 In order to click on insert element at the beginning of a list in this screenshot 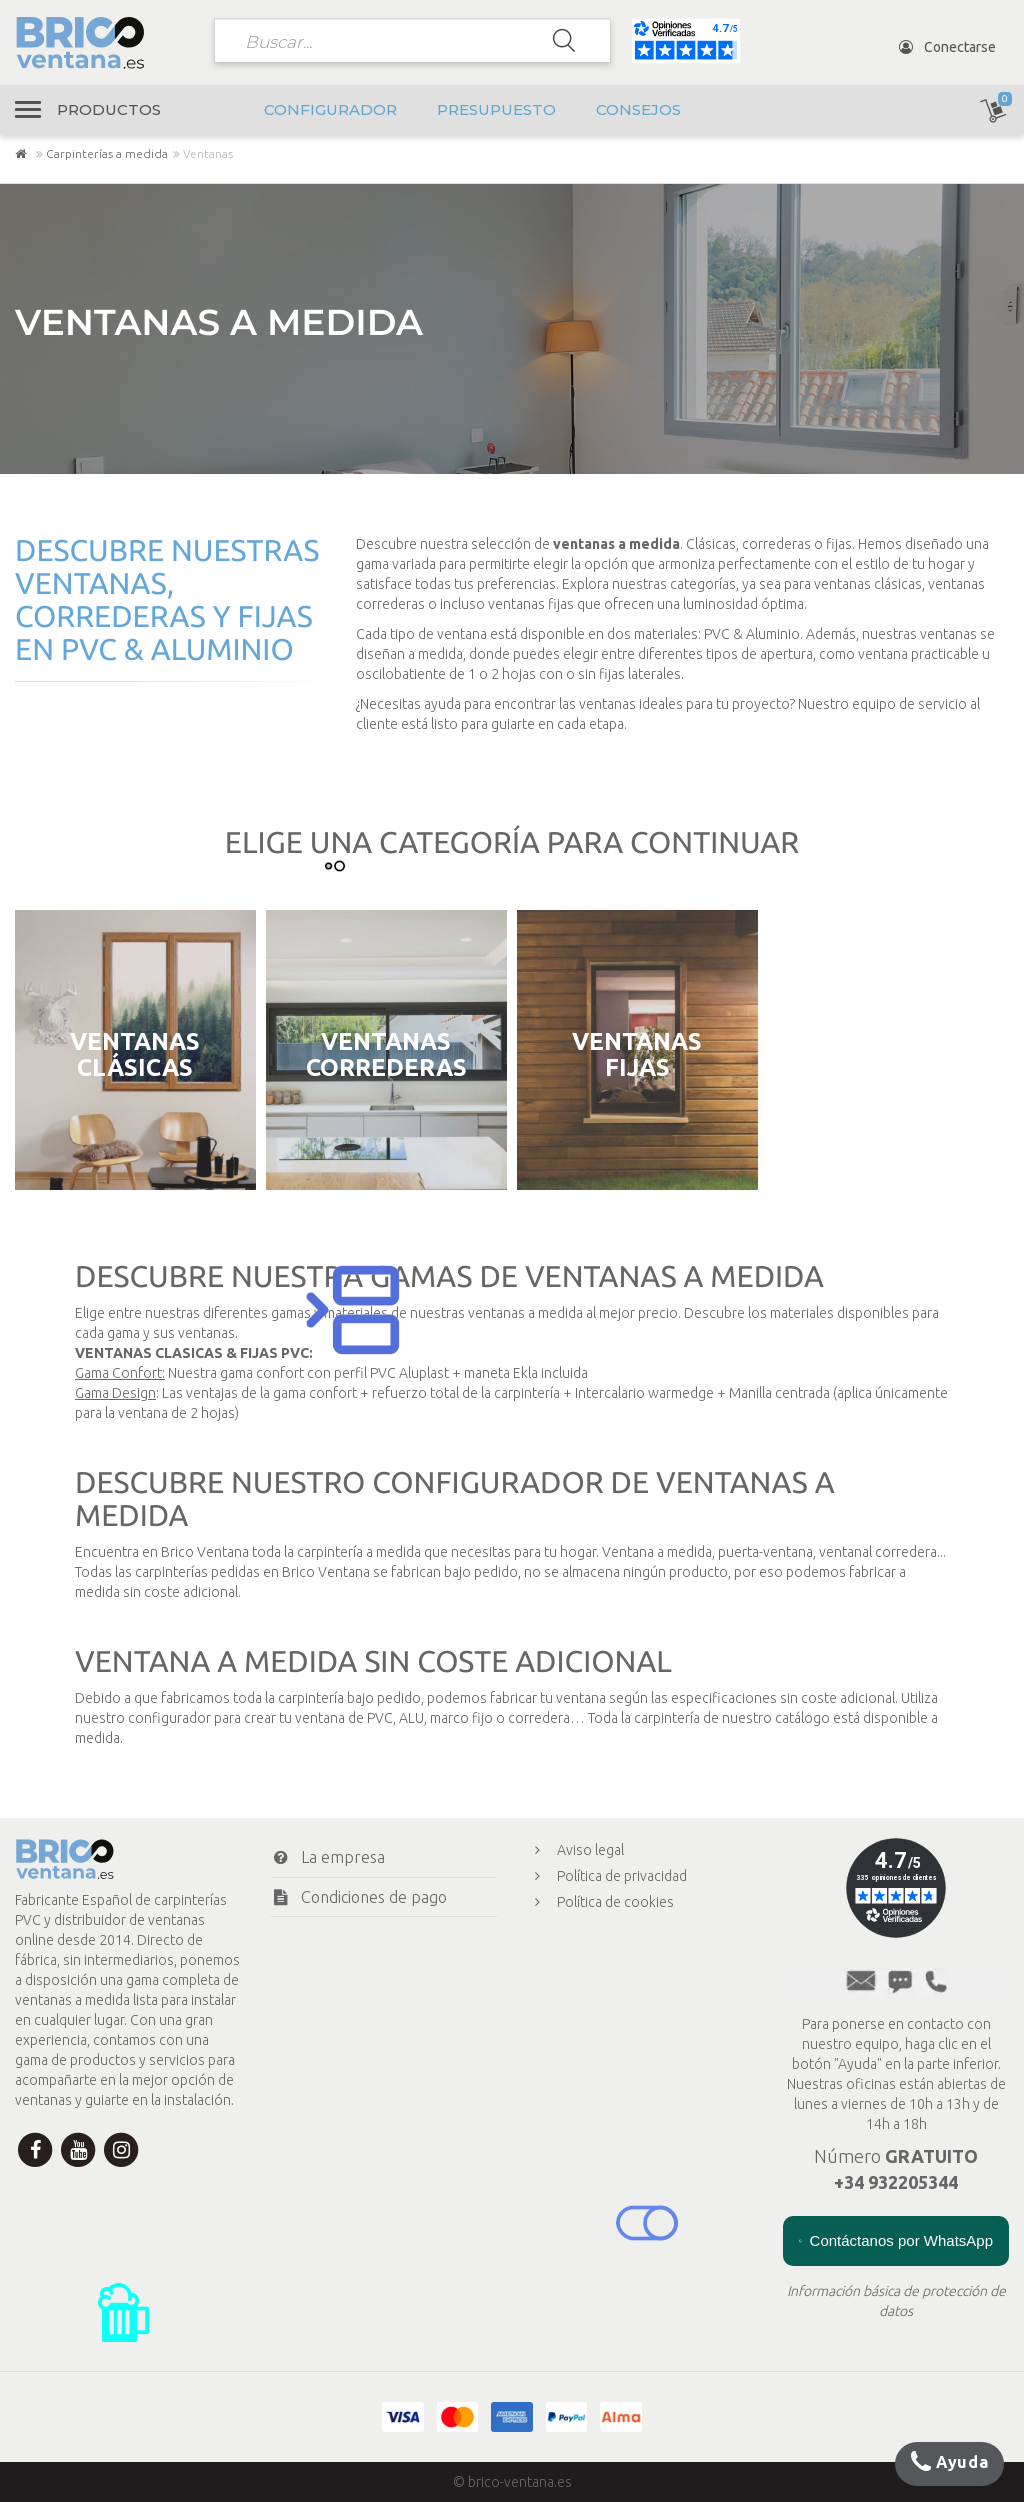, I will do `click(355, 1310)`.